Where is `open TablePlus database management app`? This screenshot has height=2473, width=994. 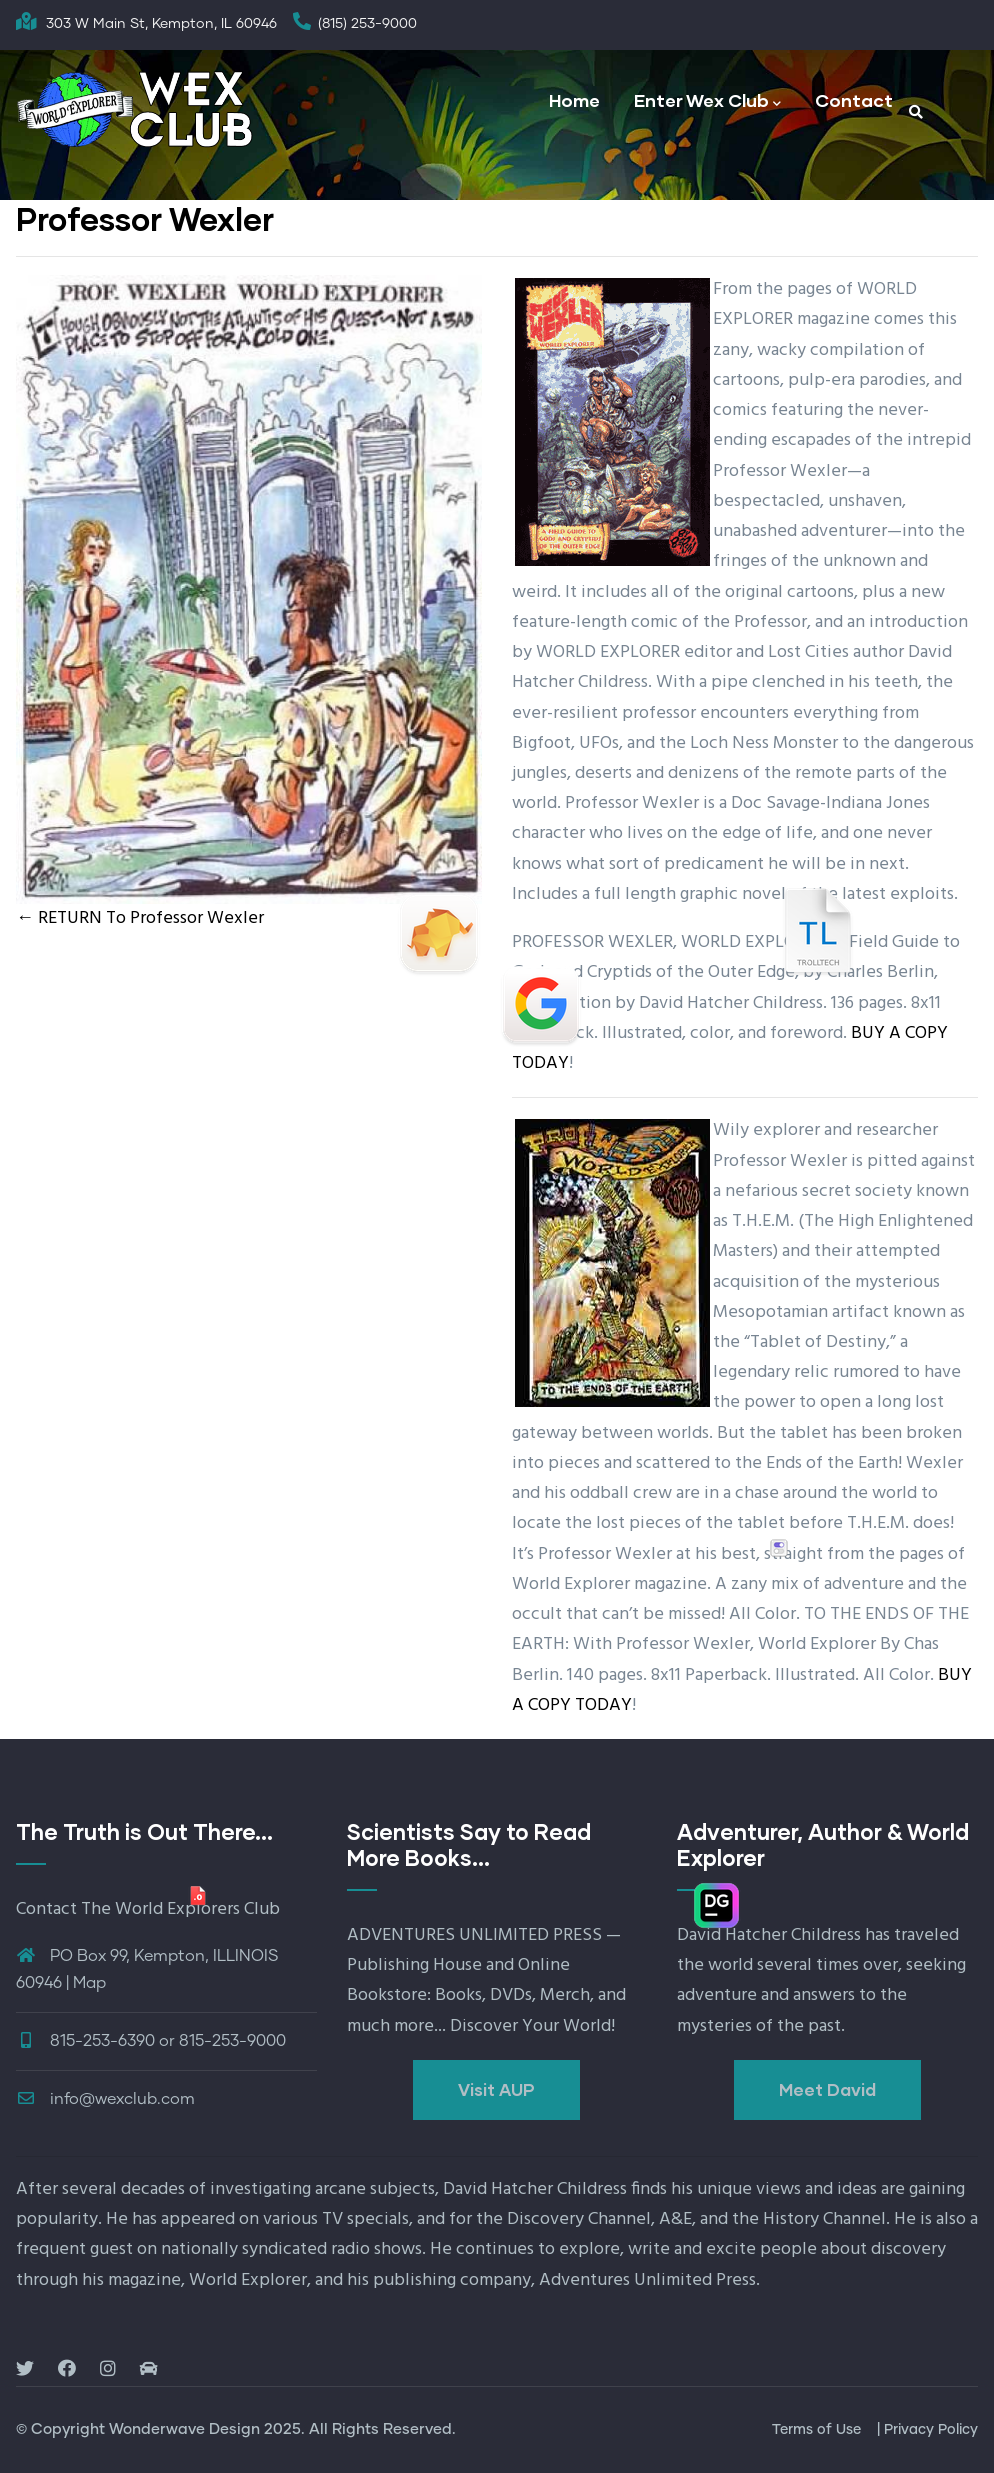 open TablePlus database management app is located at coordinates (439, 933).